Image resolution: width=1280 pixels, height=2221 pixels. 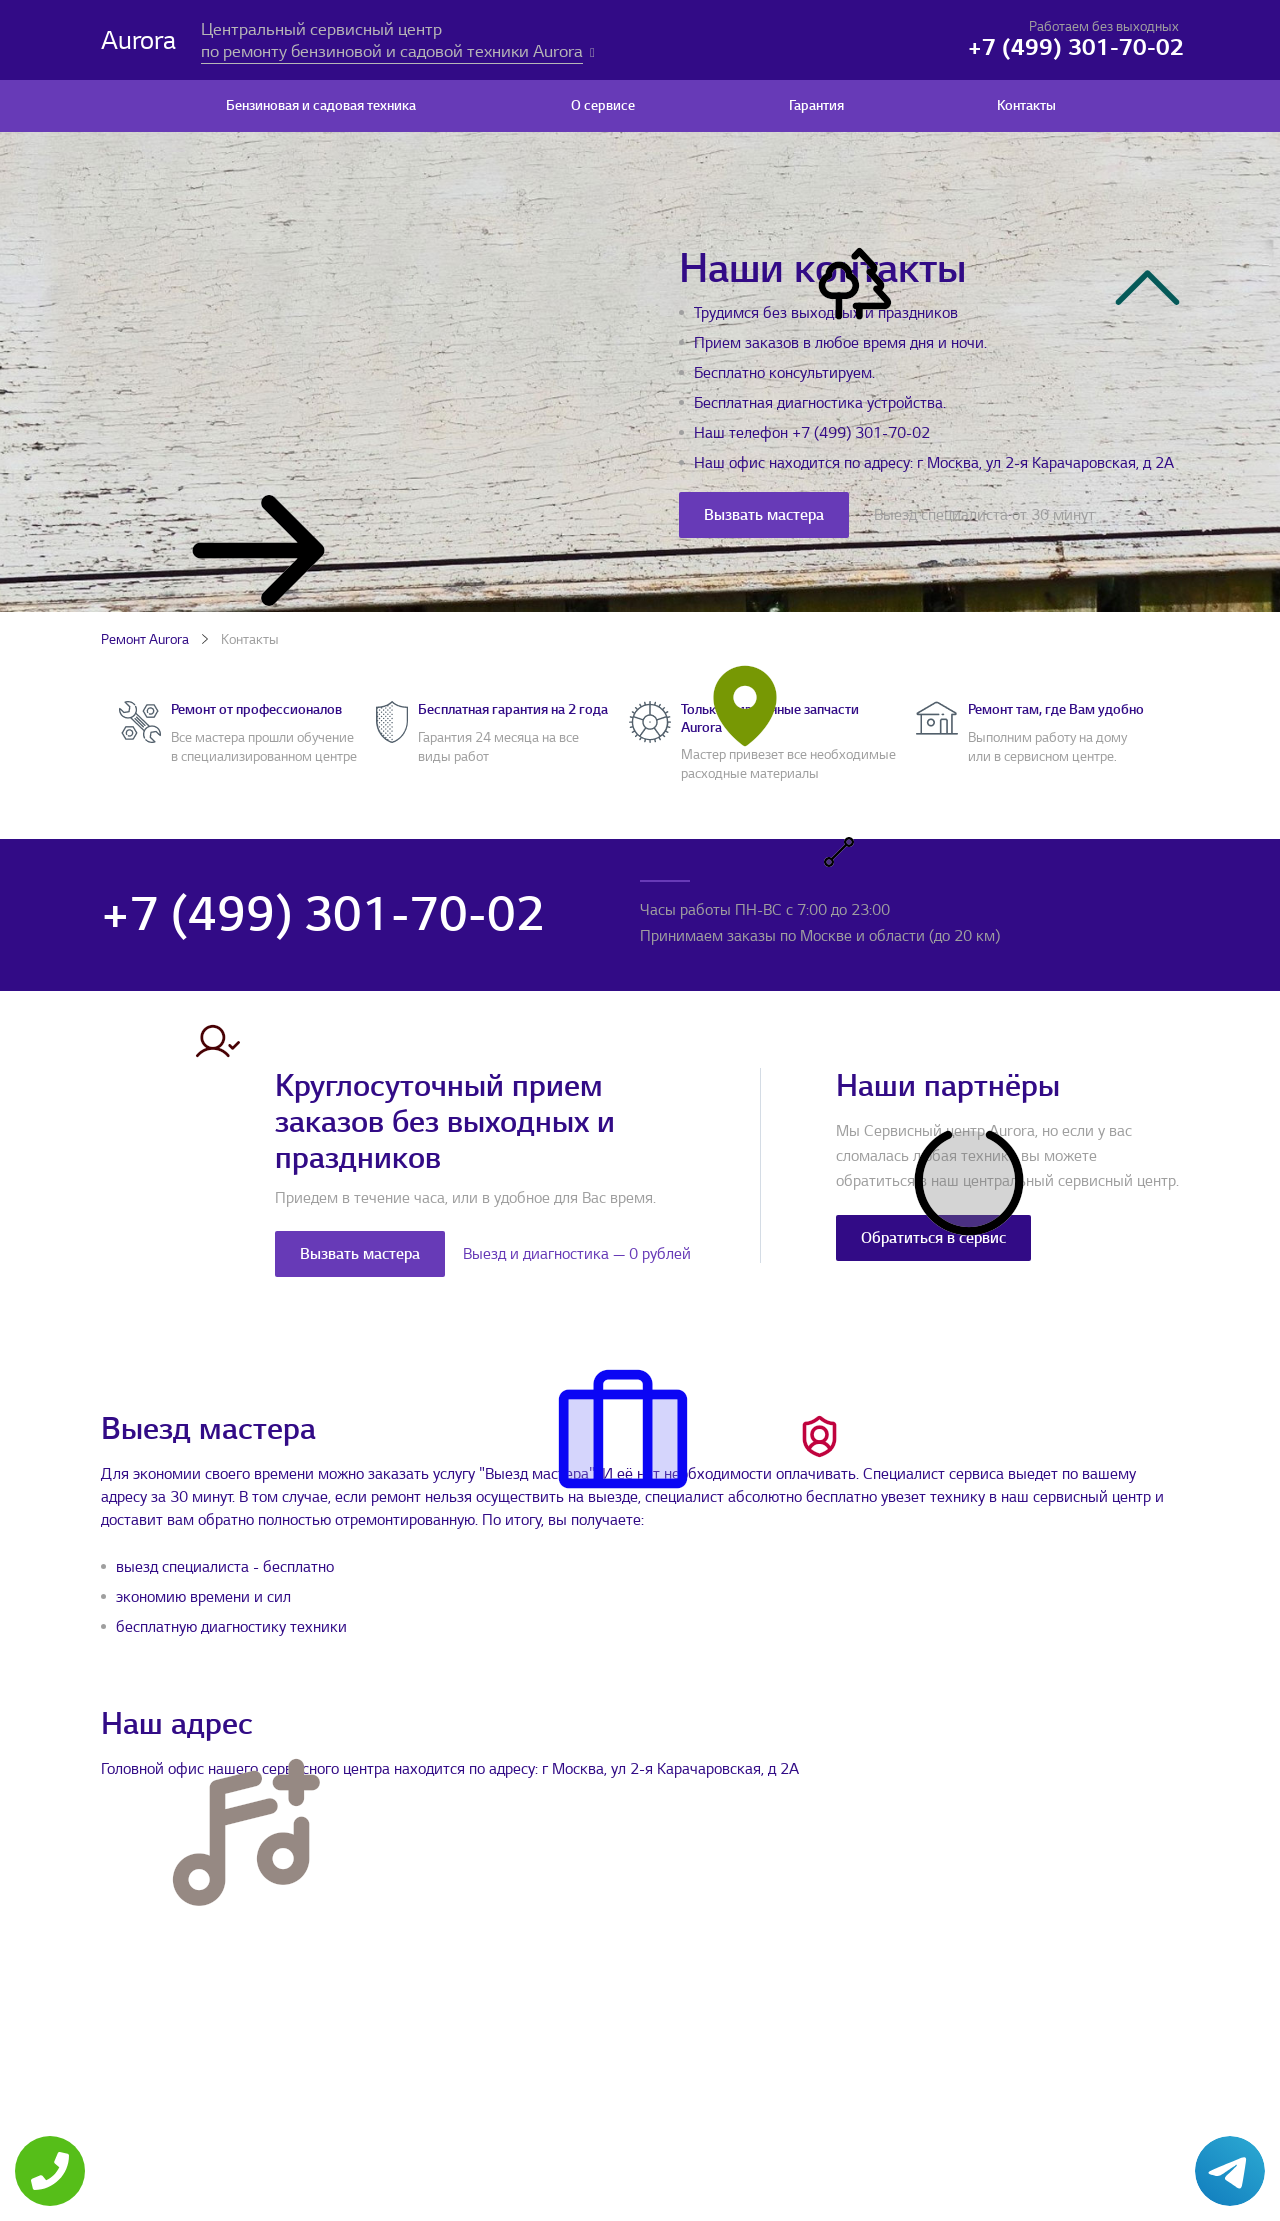 I want to click on loading or processing in progress, so click(x=969, y=1181).